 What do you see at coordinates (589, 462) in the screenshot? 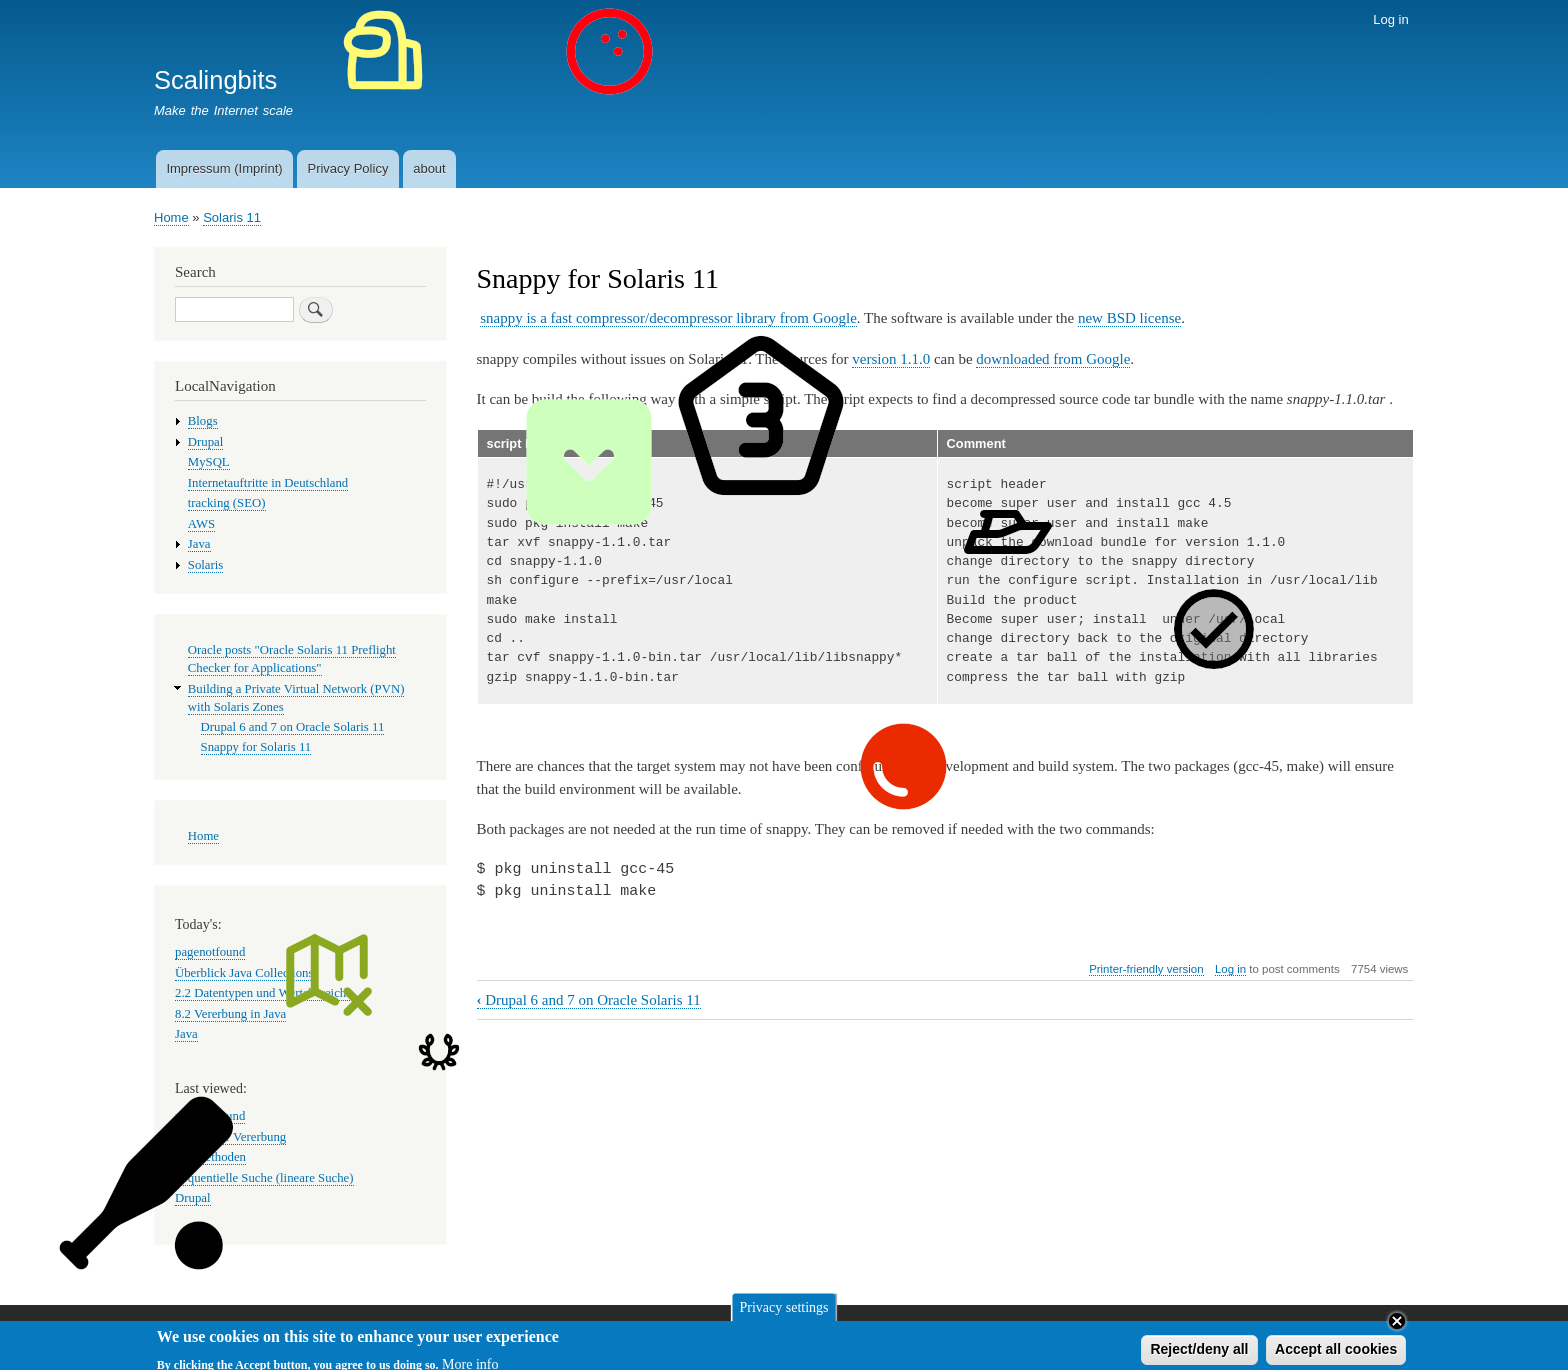
I see `expand dropdown menu or content` at bounding box center [589, 462].